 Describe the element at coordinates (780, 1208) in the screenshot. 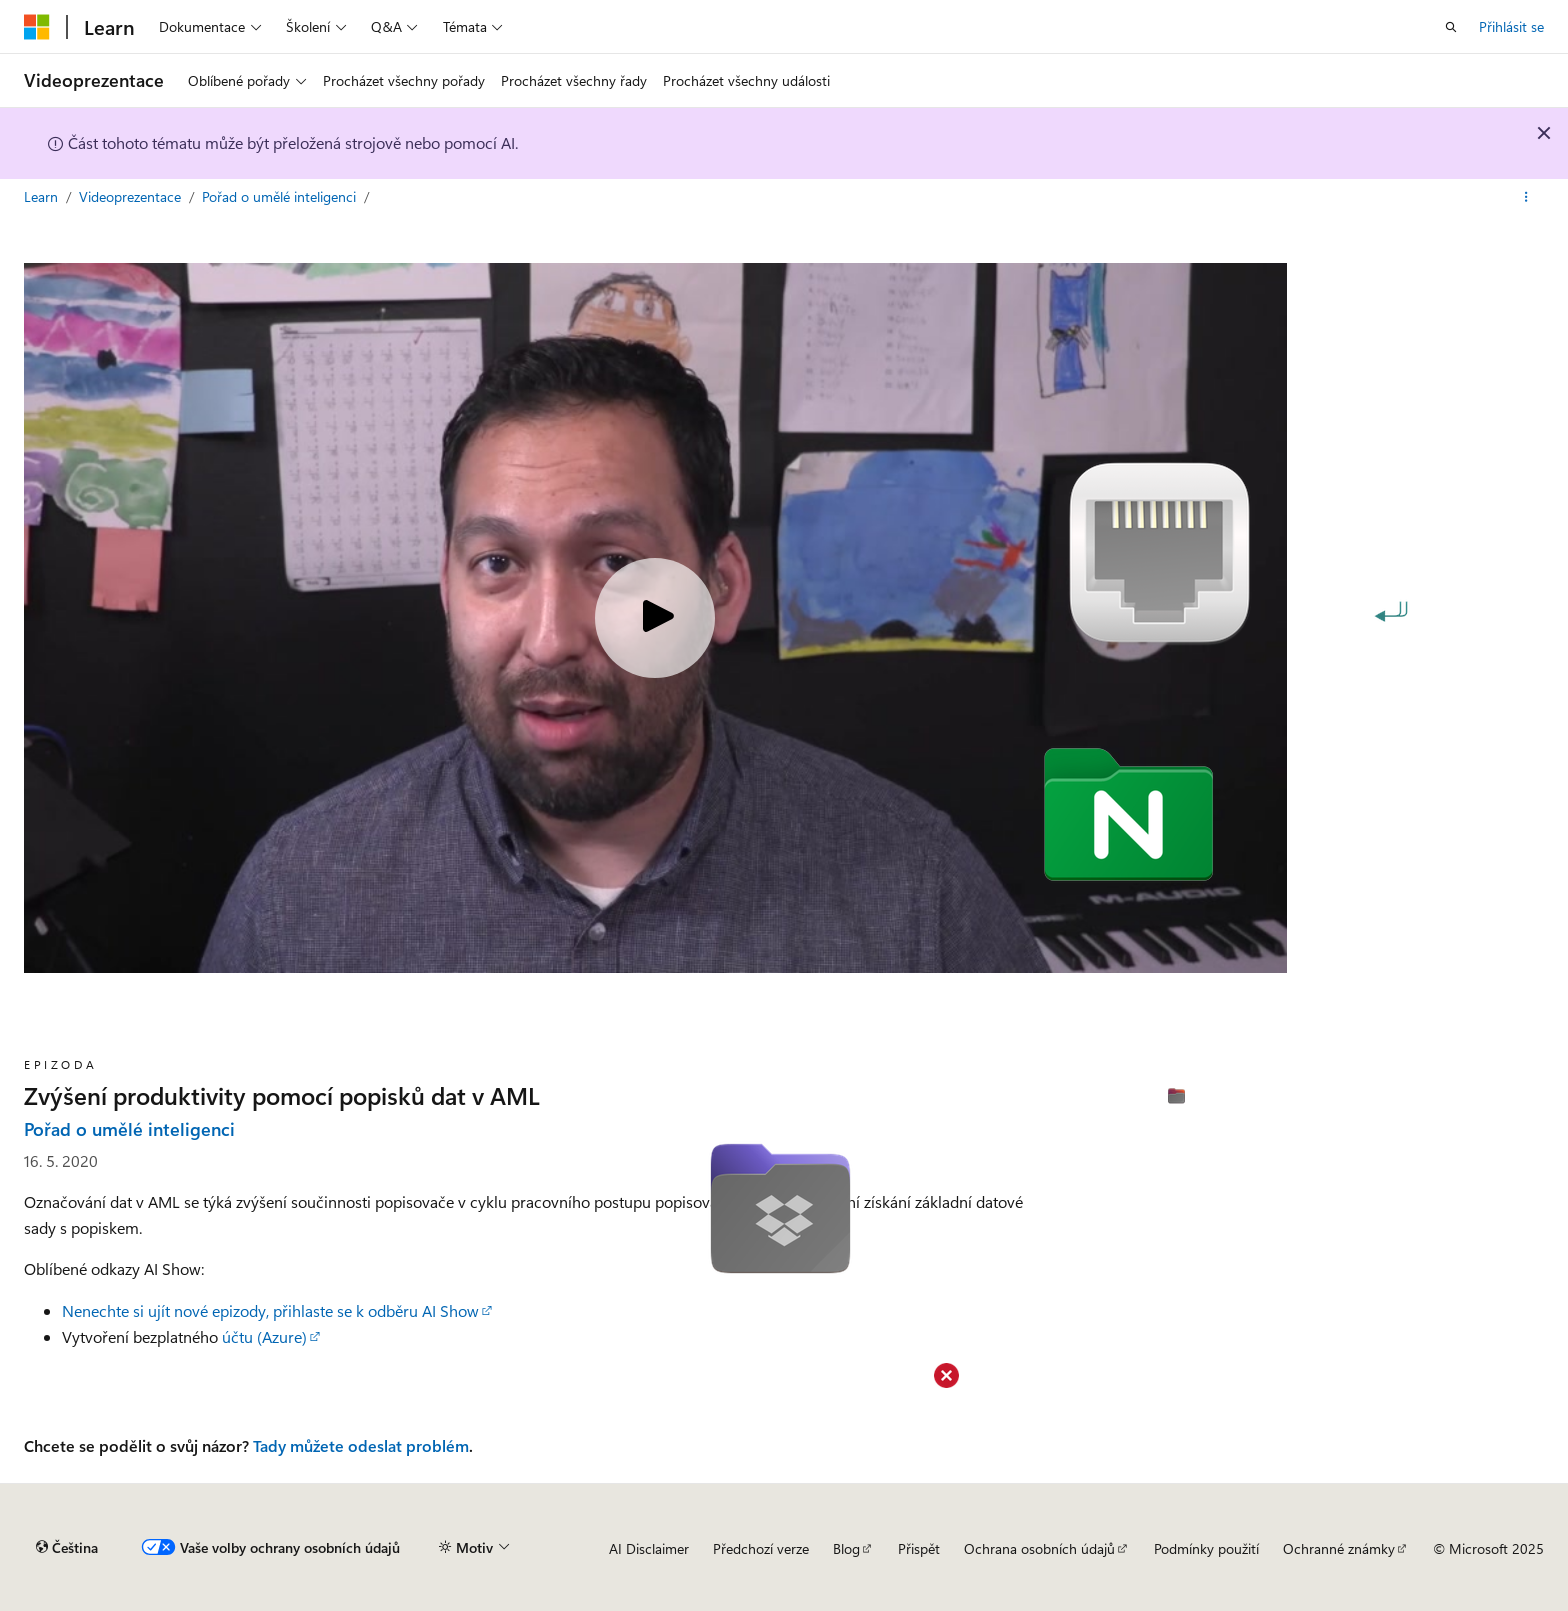

I see `open your Dropbox synced folder` at that location.